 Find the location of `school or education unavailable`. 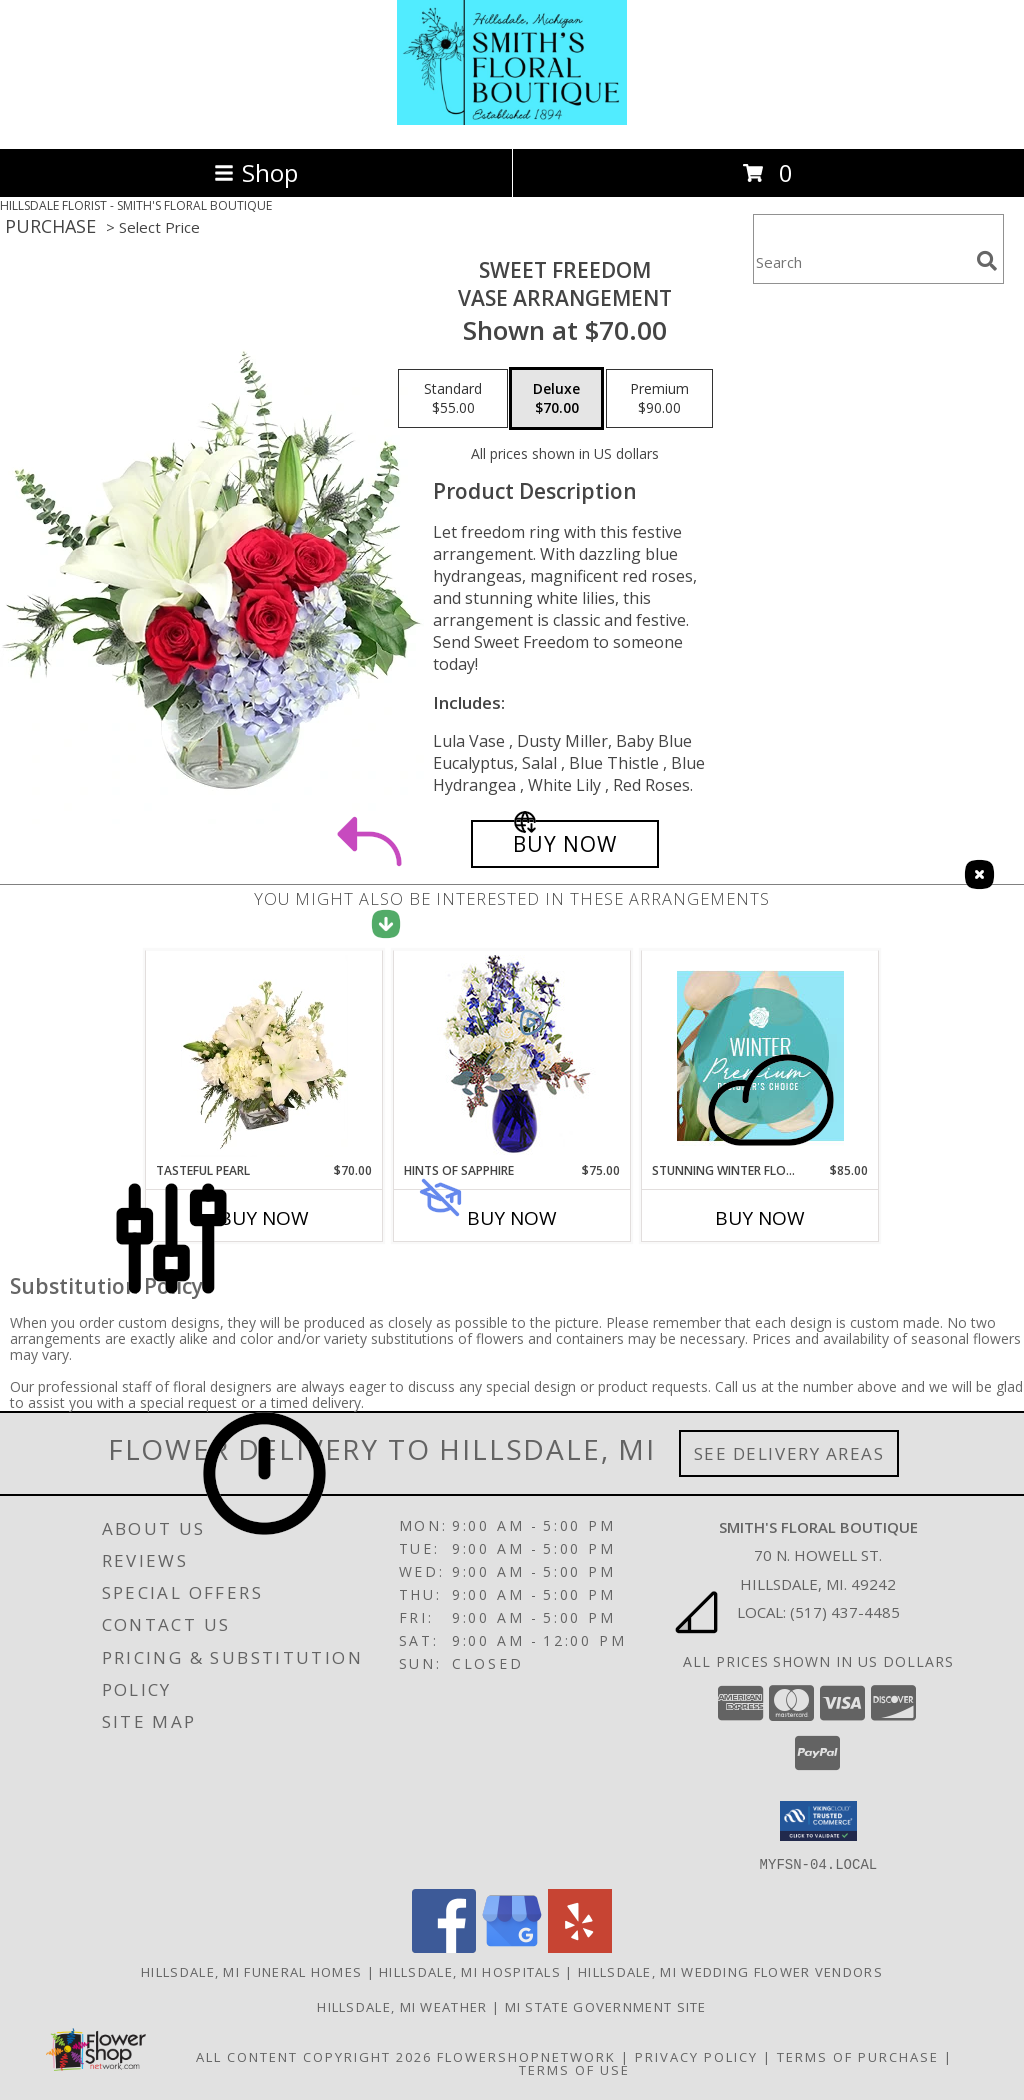

school or education unavailable is located at coordinates (440, 1197).